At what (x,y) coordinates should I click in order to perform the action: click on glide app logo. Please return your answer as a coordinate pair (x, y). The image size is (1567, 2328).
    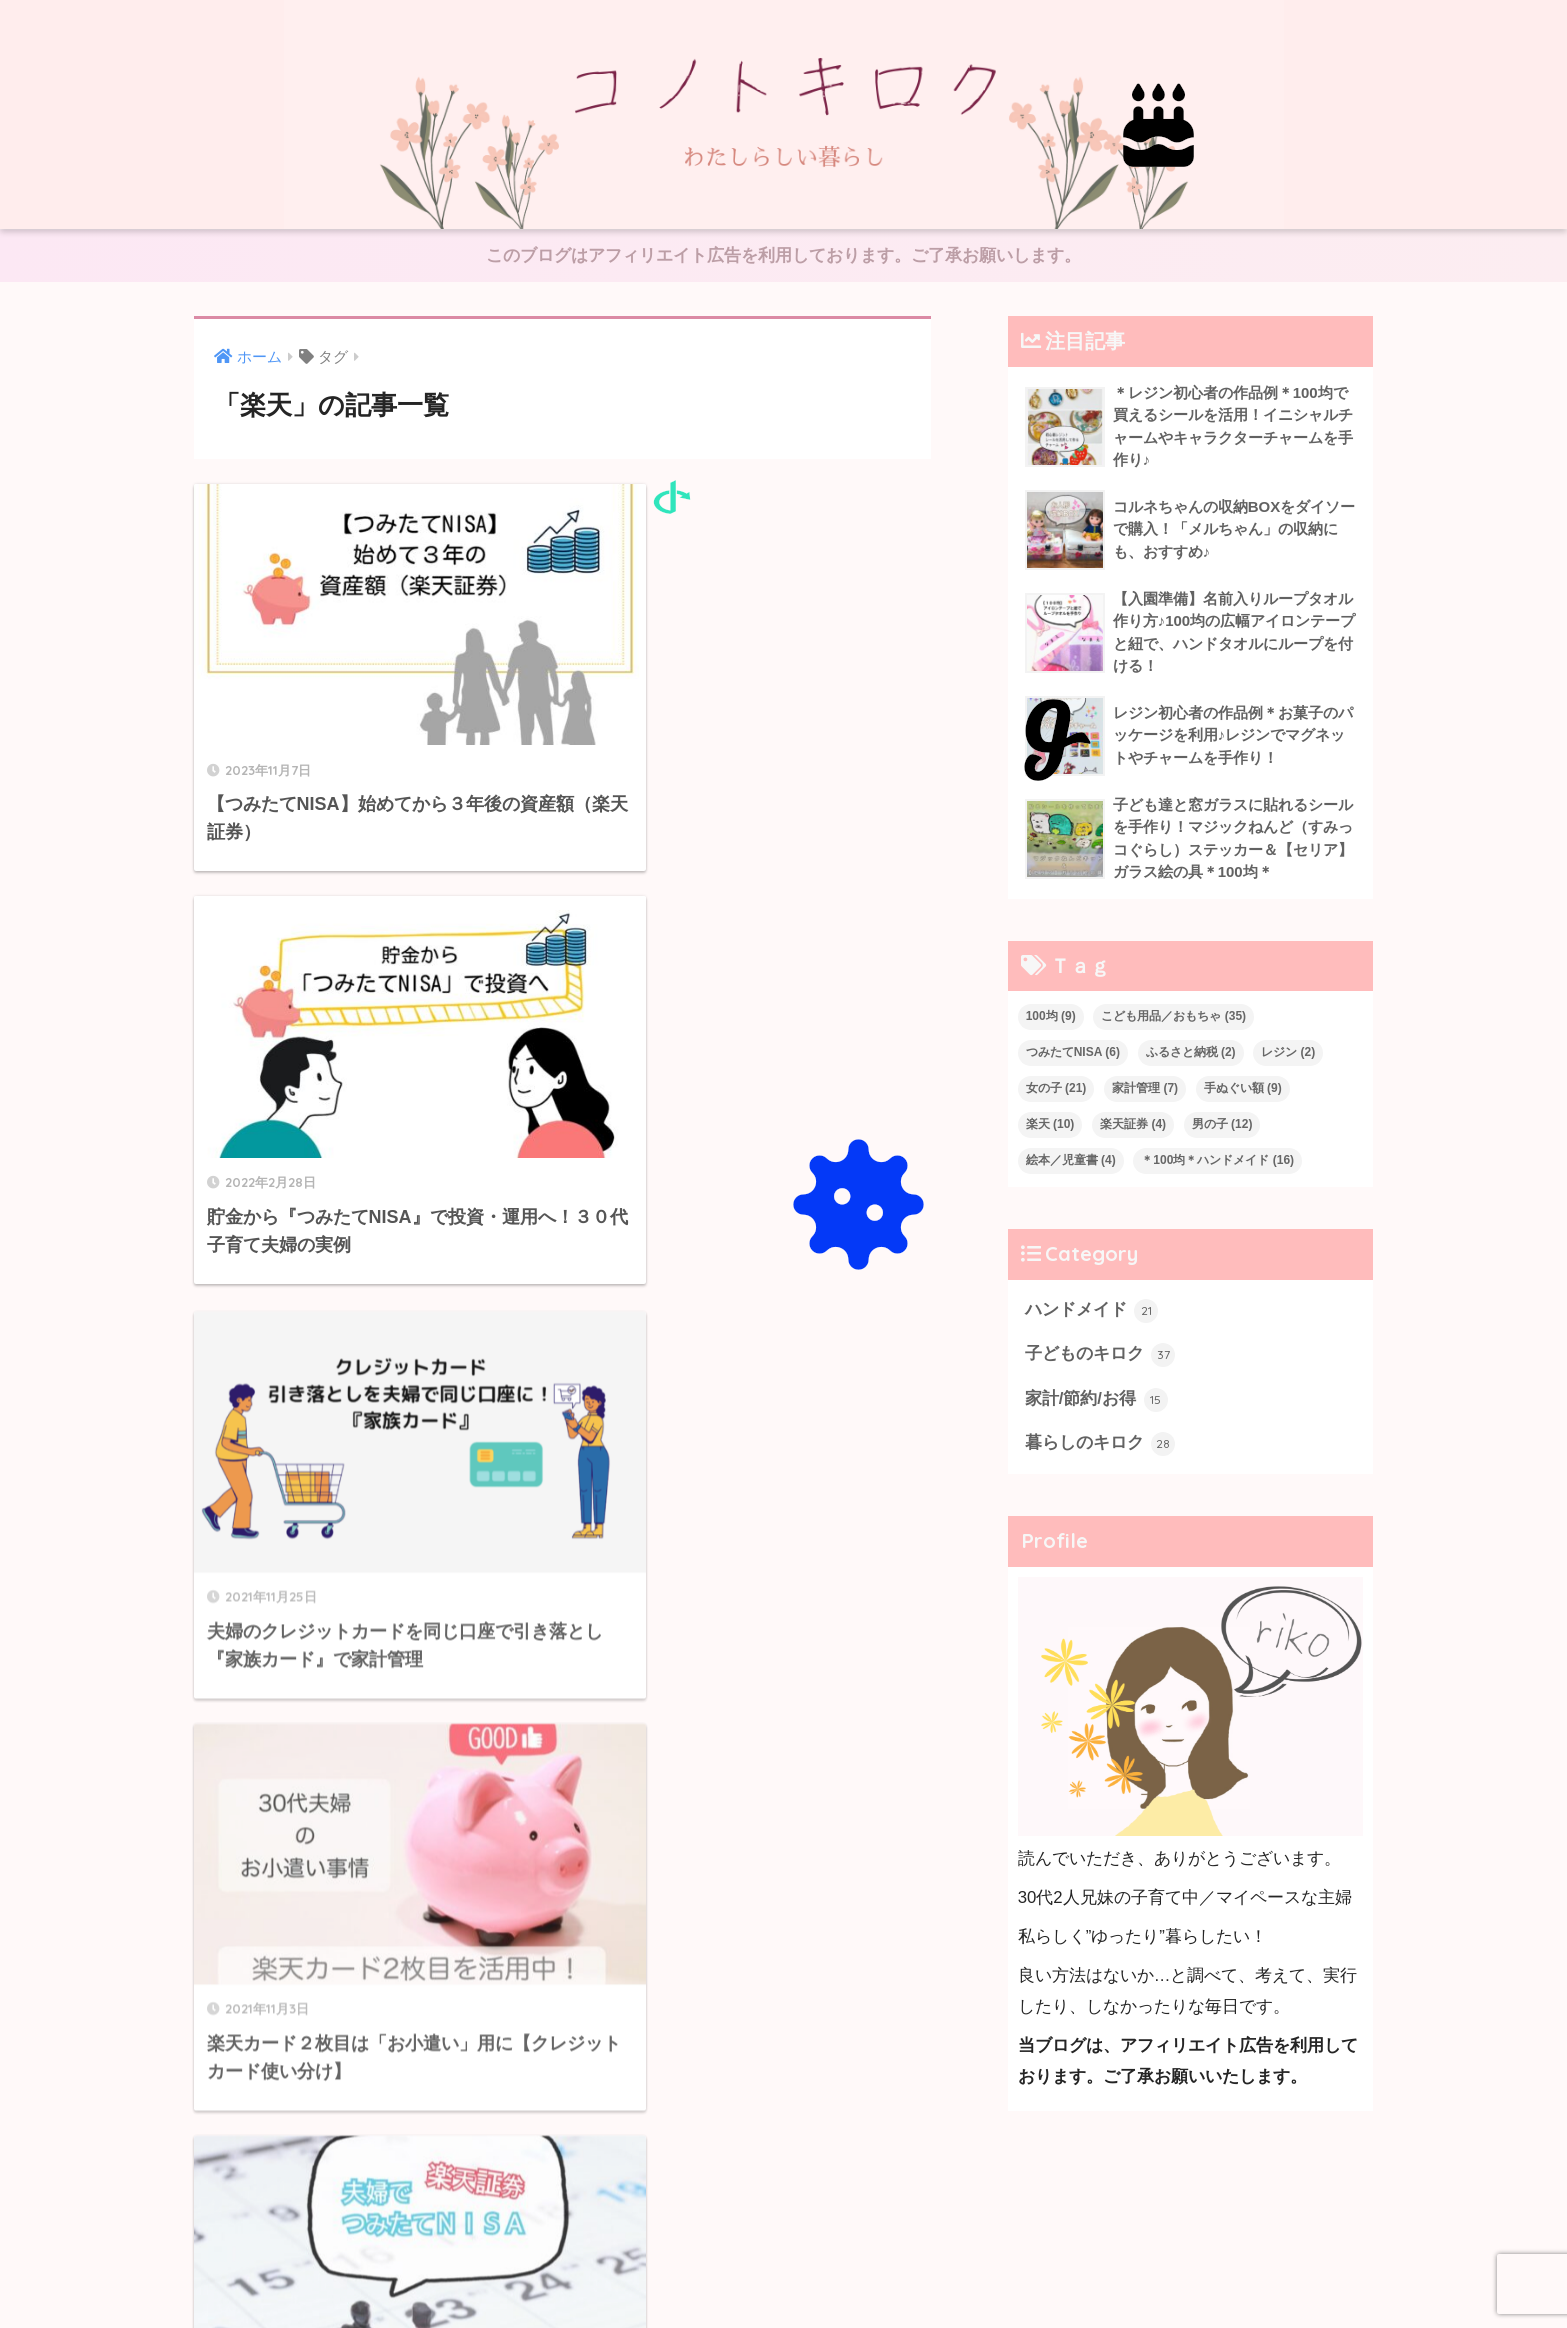
    Looking at the image, I should click on (1055, 740).